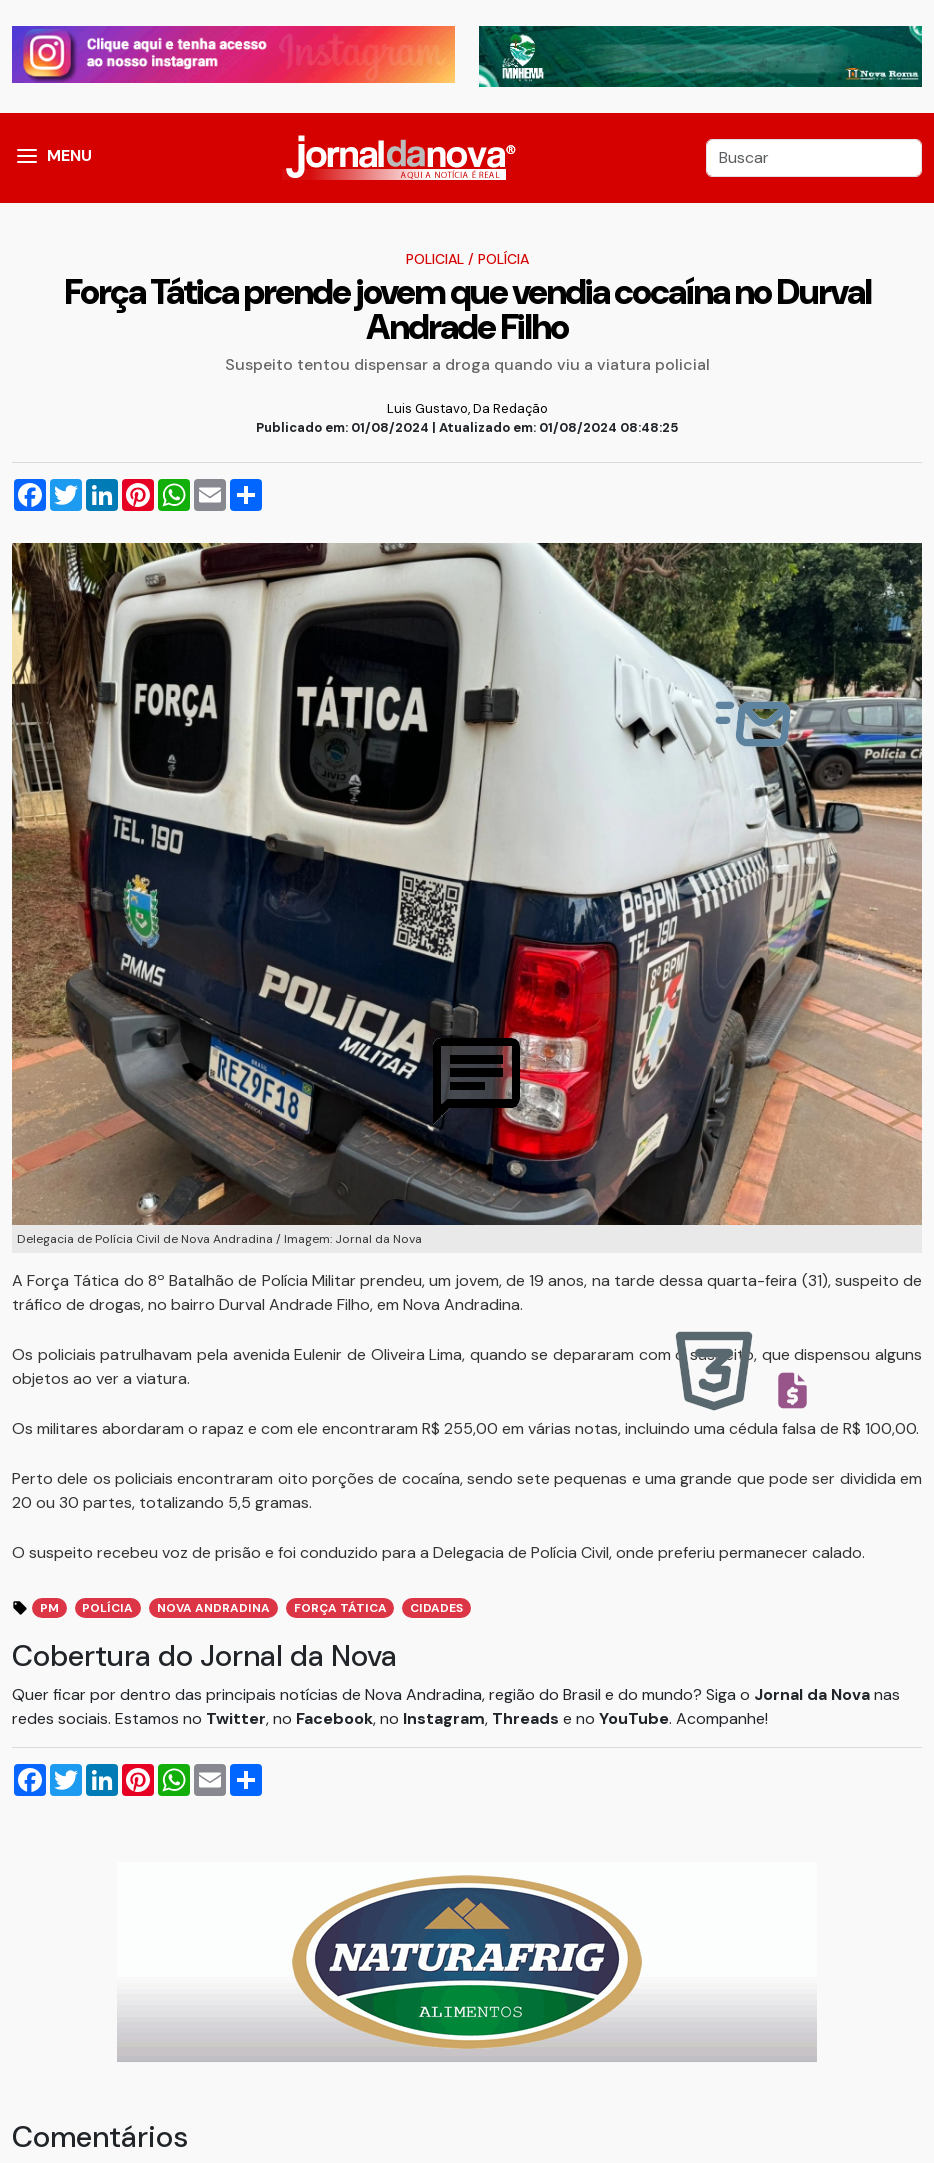  I want to click on open chat or messaging, so click(476, 1081).